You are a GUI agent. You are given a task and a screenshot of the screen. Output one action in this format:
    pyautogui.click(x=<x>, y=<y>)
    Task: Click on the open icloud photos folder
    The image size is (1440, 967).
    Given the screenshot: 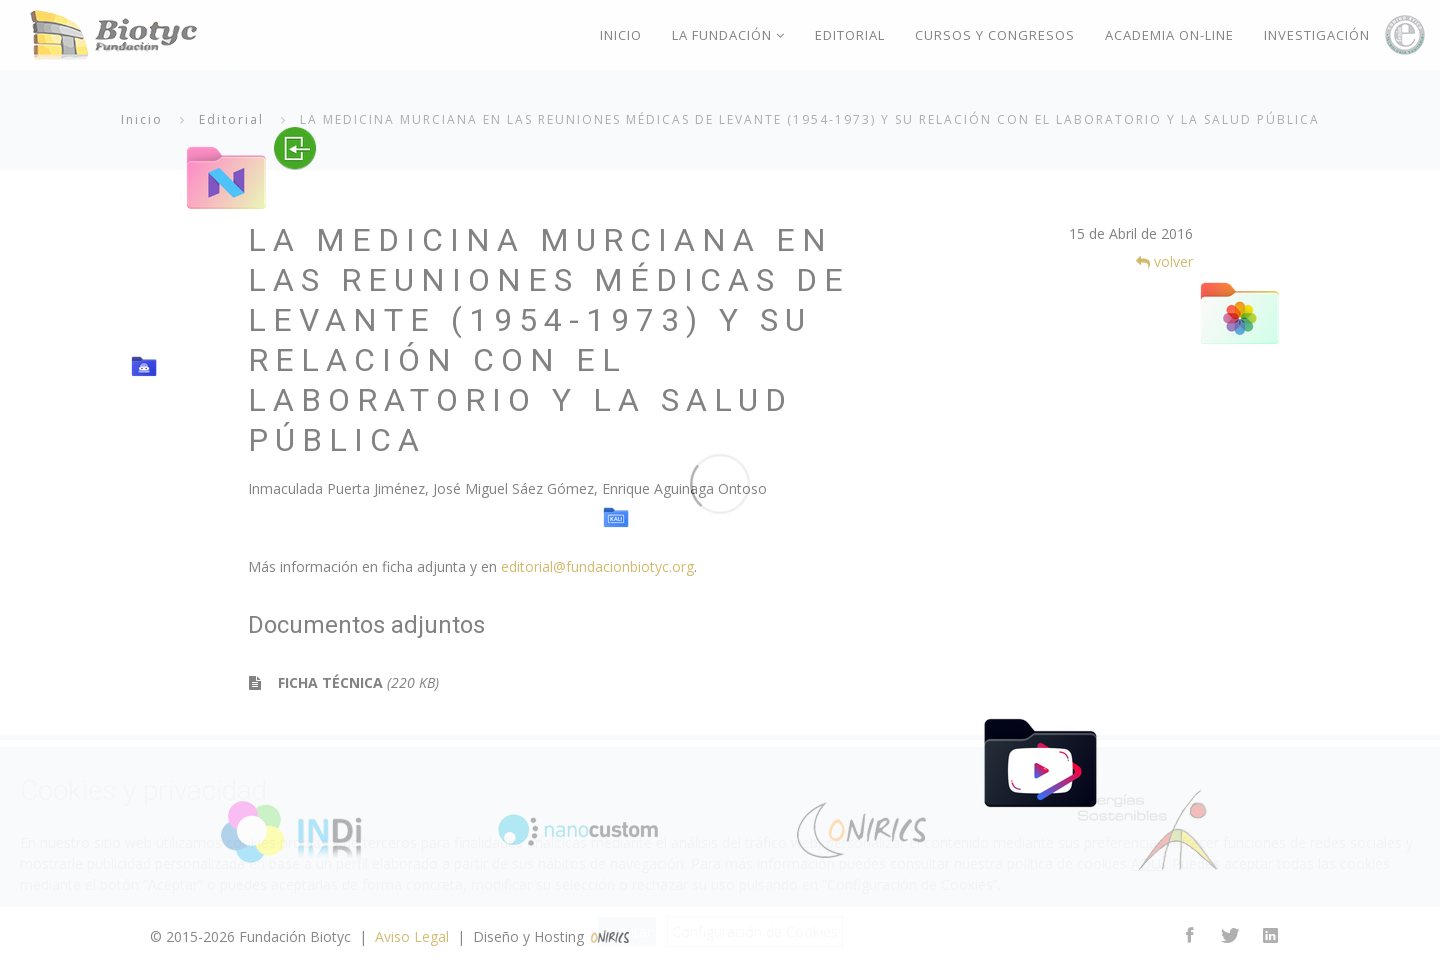 What is the action you would take?
    pyautogui.click(x=1239, y=315)
    